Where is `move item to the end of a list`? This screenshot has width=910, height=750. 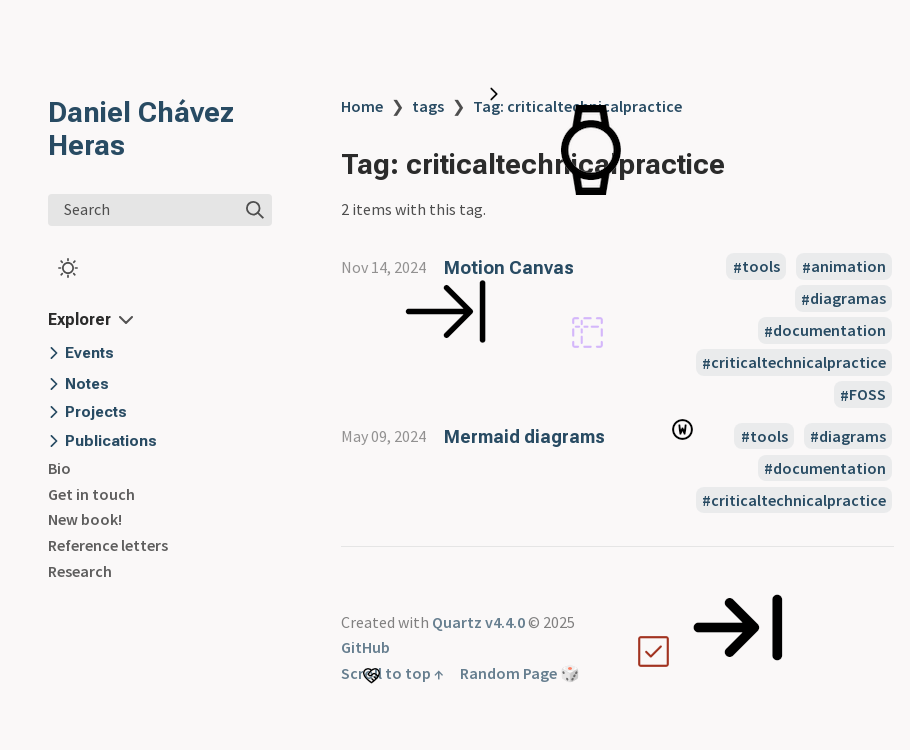 move item to the end of a list is located at coordinates (447, 311).